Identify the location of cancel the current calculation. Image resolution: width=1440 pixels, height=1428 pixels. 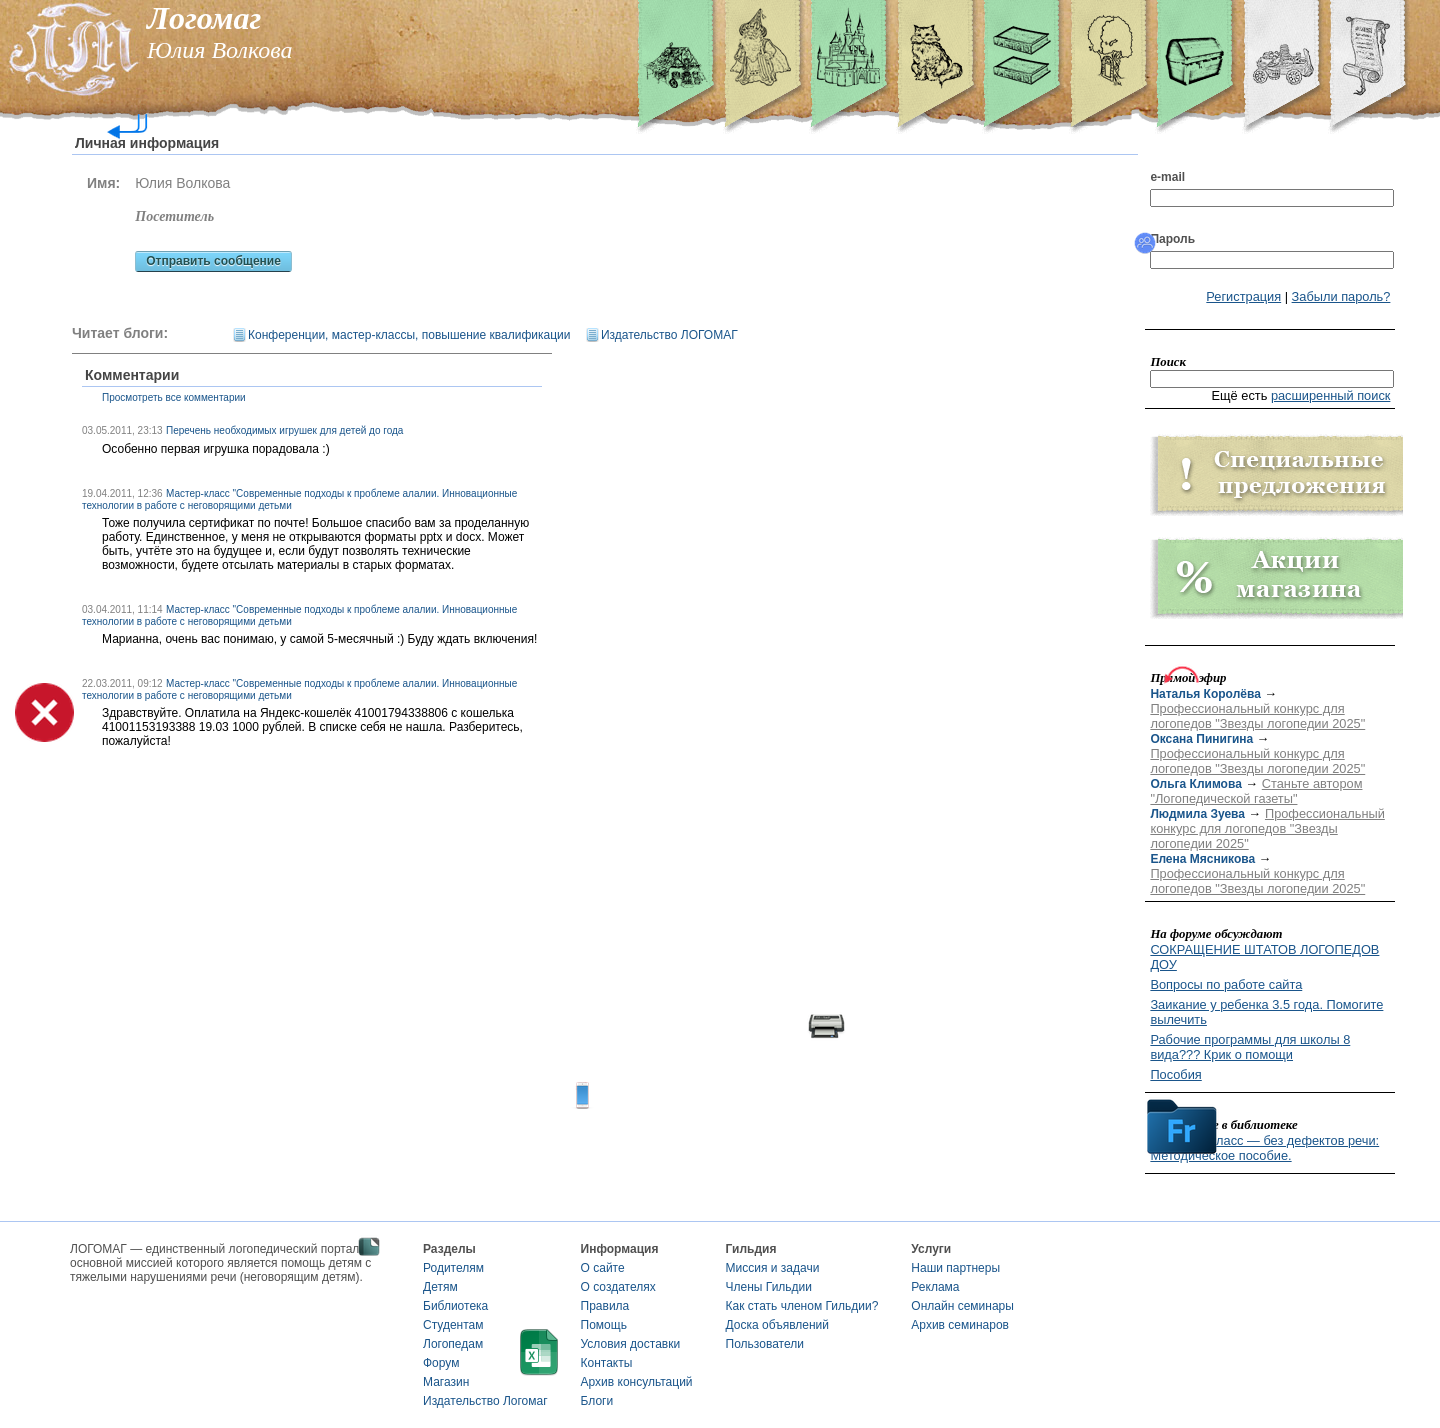
(44, 712).